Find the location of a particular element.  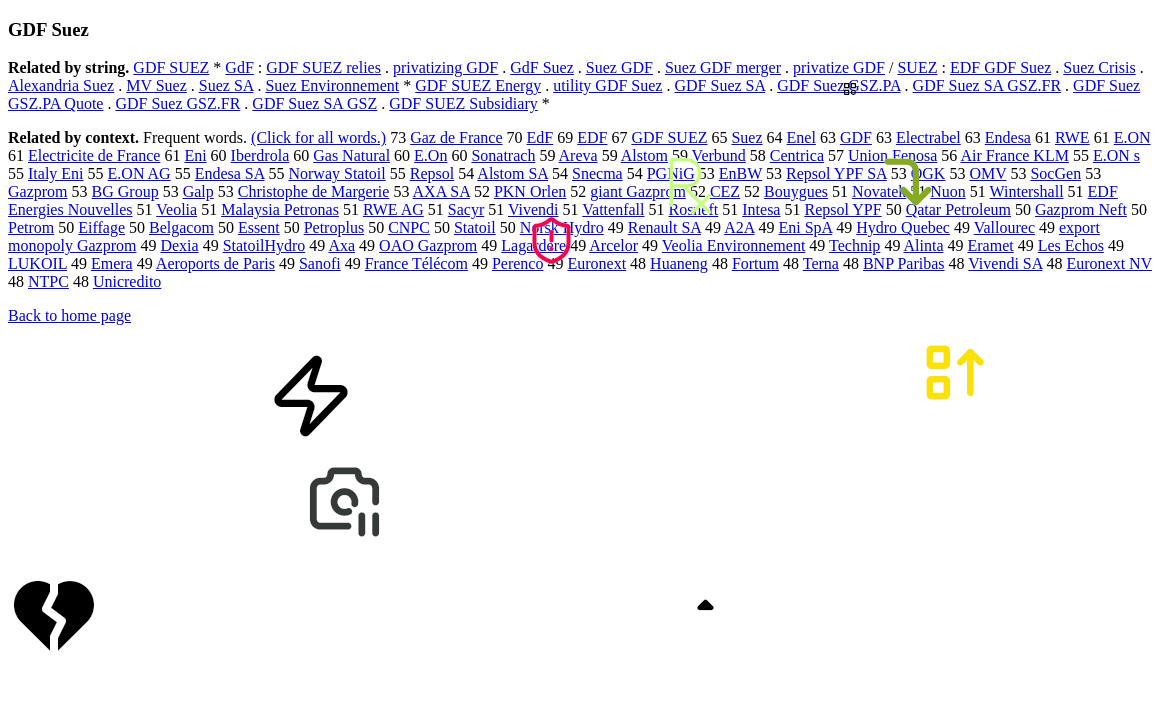

pause video recording is located at coordinates (344, 498).